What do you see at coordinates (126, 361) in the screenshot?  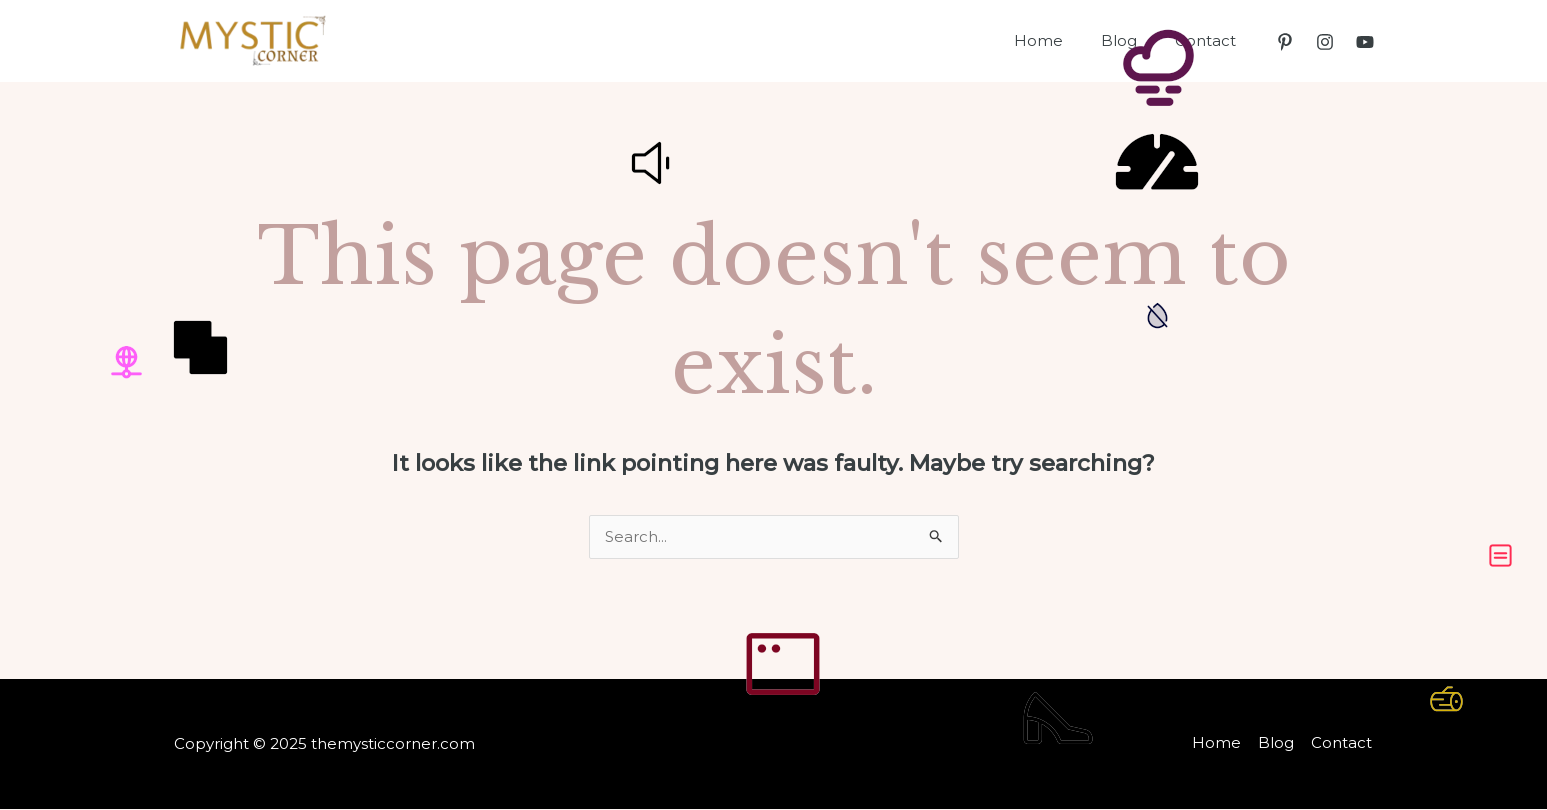 I see `view network connection status` at bounding box center [126, 361].